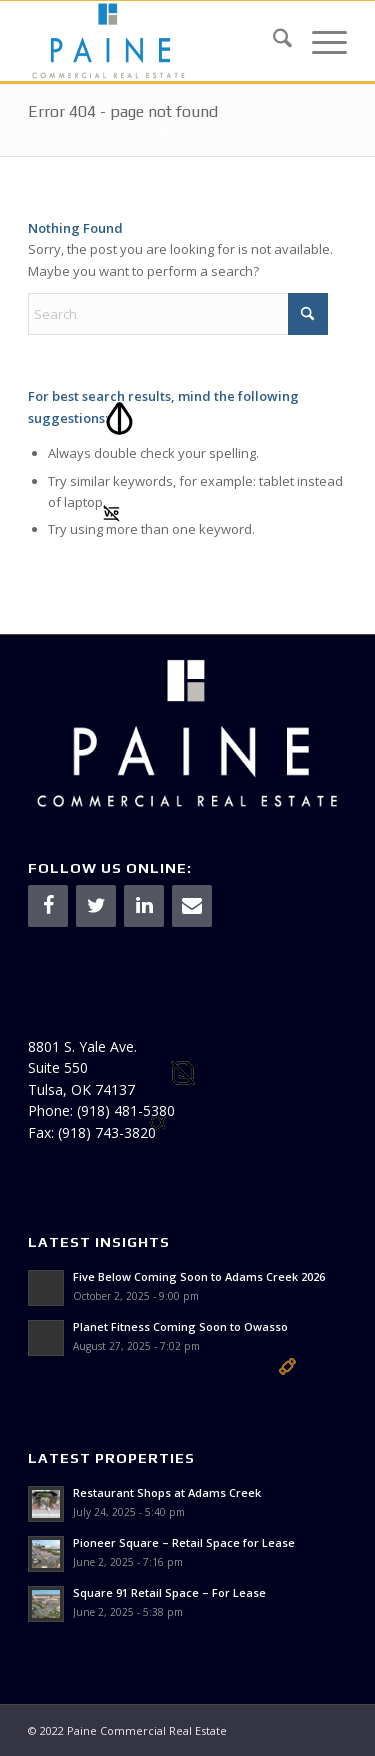  I want to click on vip status is currently inactive or disabled, so click(111, 513).